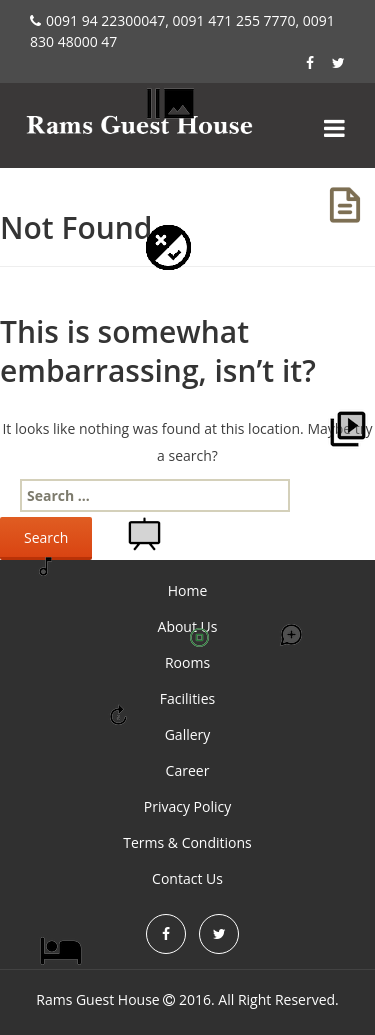 Image resolution: width=375 pixels, height=1035 pixels. I want to click on find nearby hotels or accommodations, so click(61, 950).